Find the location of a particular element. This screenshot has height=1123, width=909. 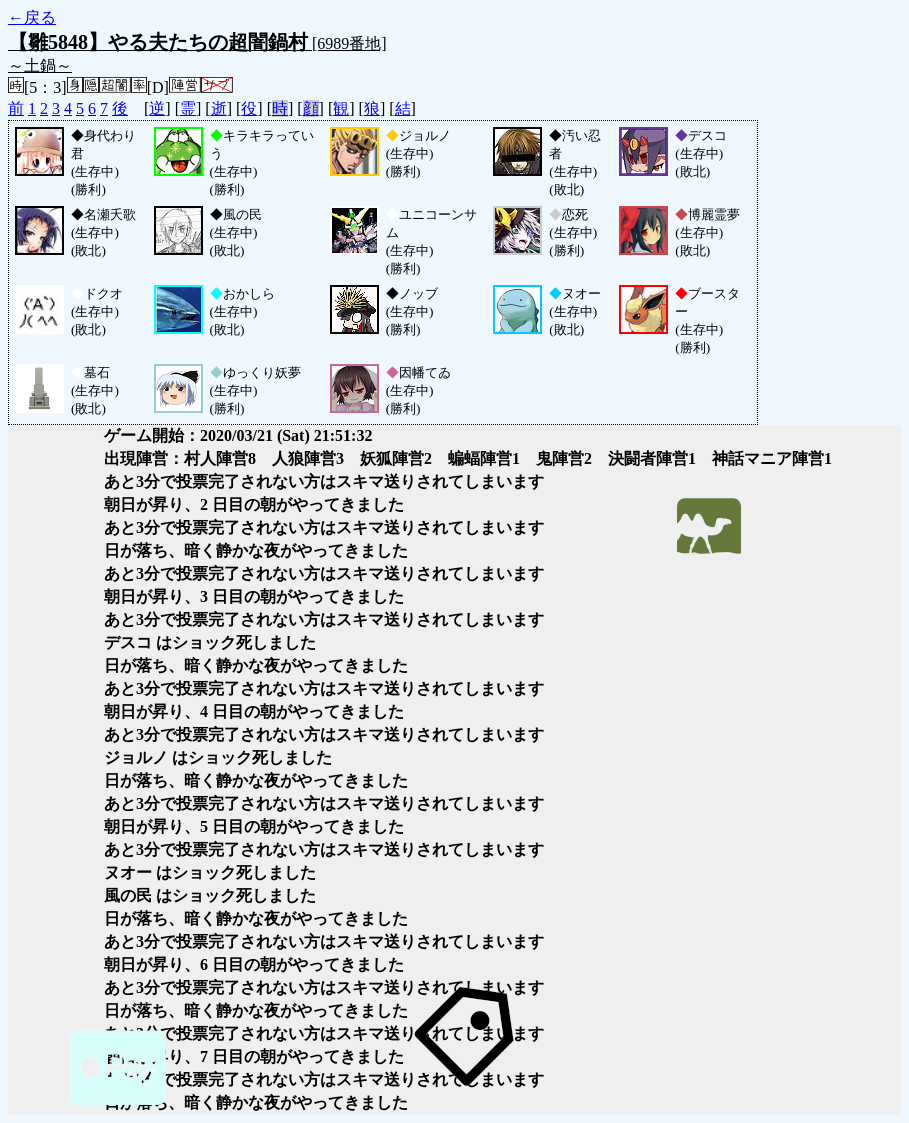

view or apply a price tag to an item is located at coordinates (465, 1034).